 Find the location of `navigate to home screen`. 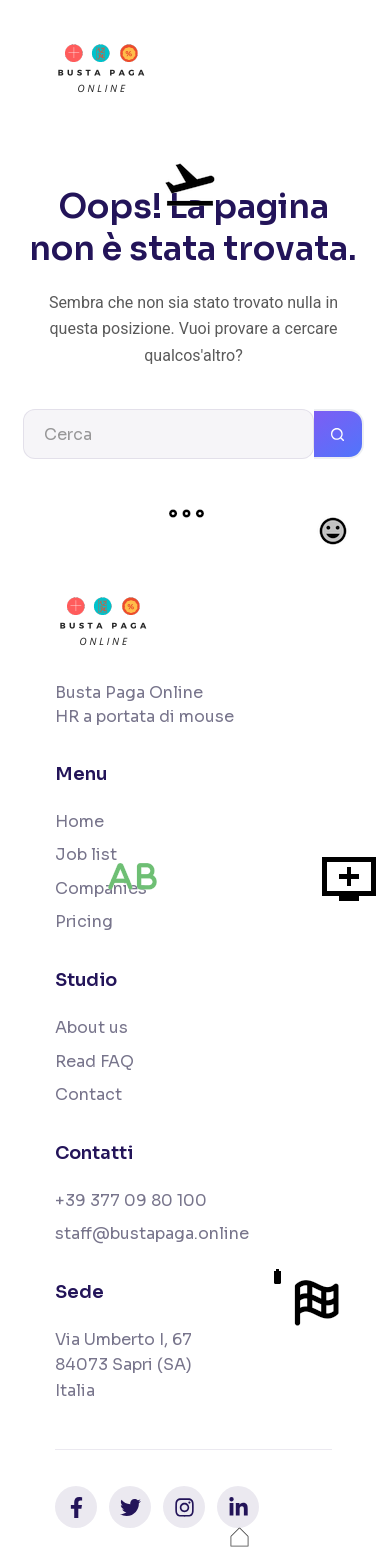

navigate to home screen is located at coordinates (239, 1537).